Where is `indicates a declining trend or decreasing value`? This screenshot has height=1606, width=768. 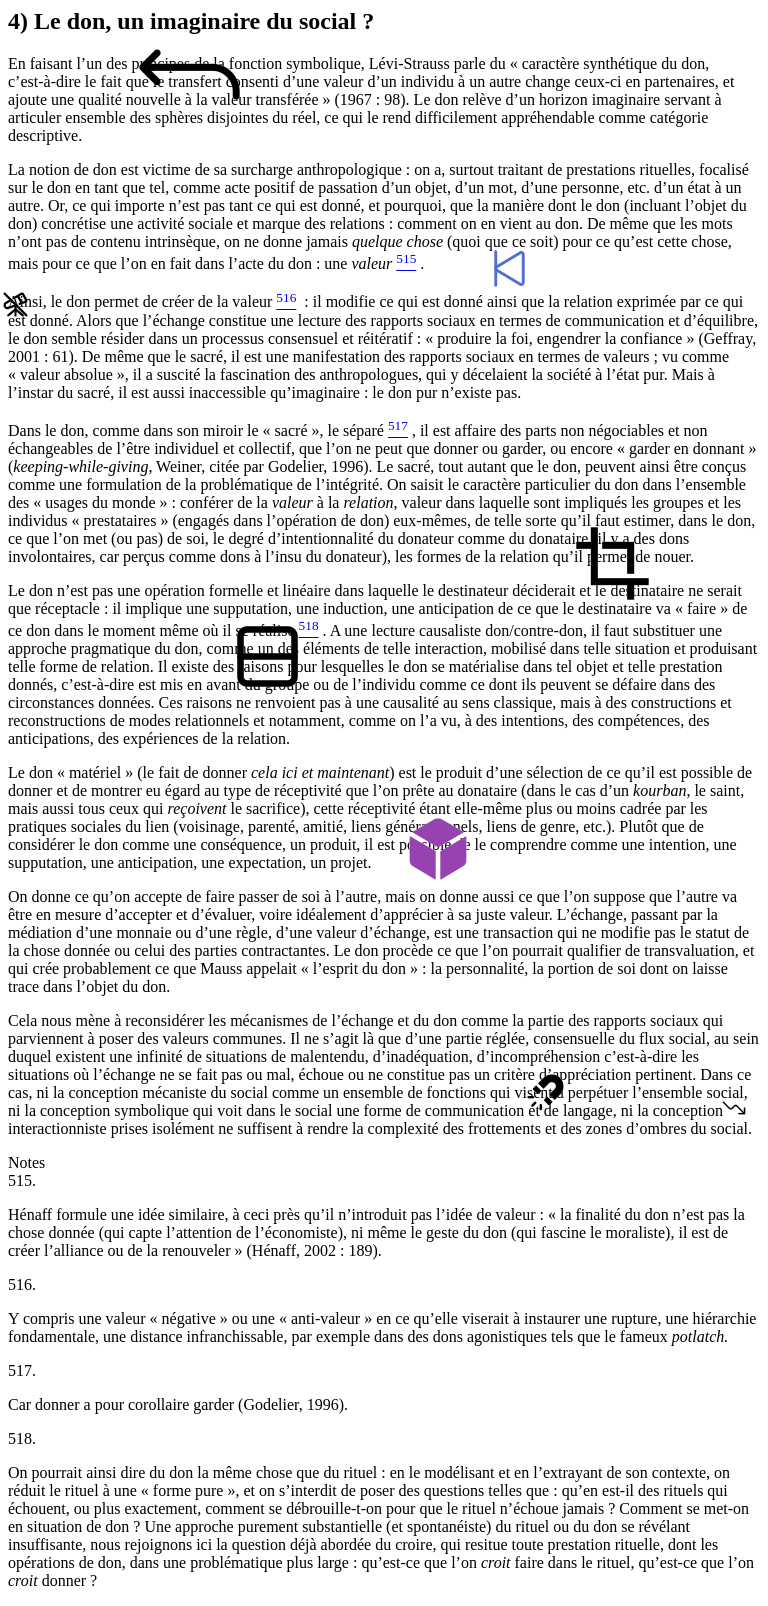 indicates a declining trend or decreasing value is located at coordinates (734, 1108).